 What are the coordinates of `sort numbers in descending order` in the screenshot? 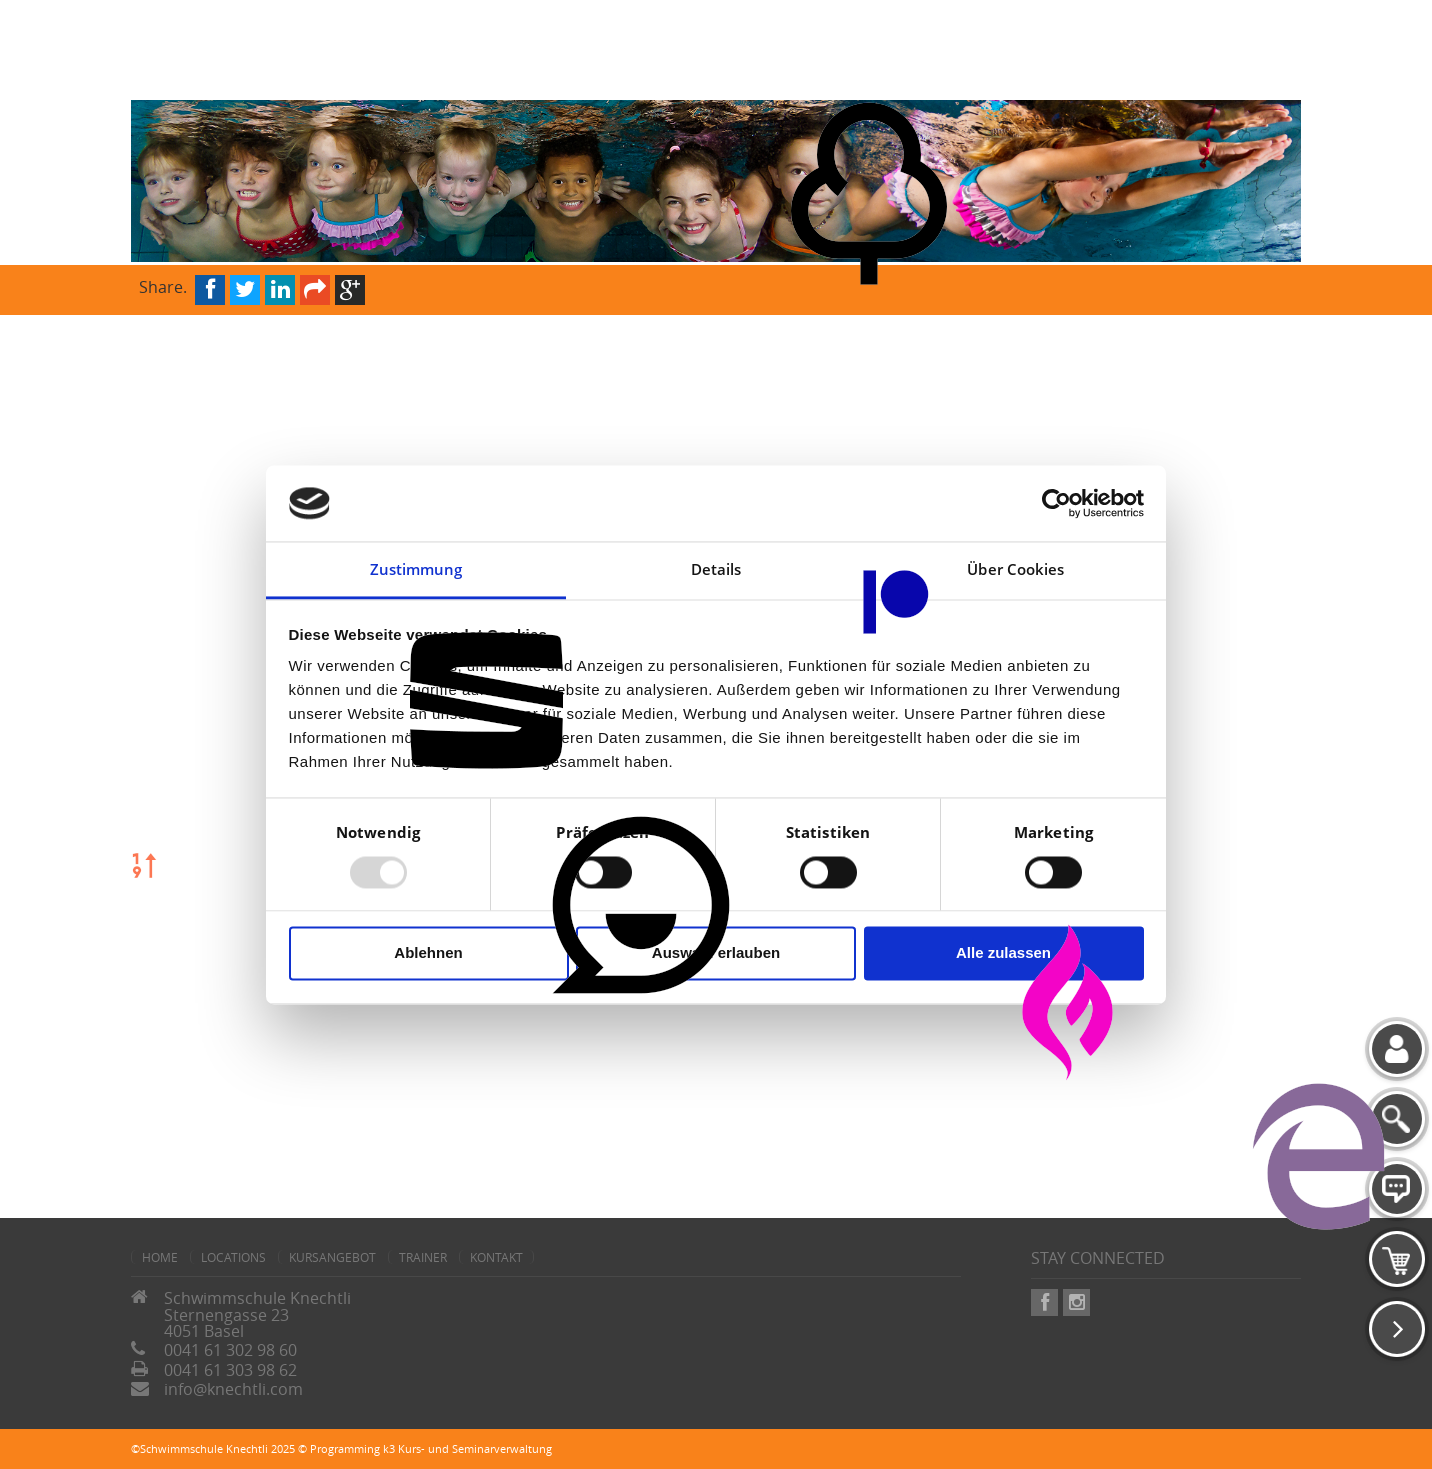 It's located at (142, 865).